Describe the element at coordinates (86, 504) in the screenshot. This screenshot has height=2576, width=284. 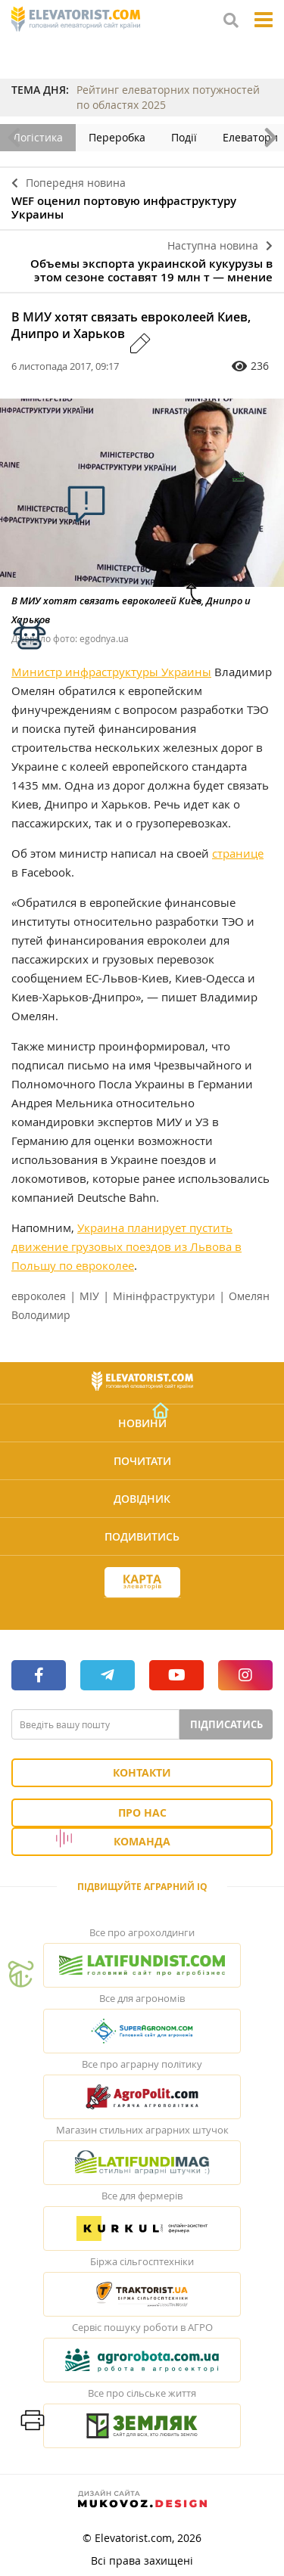
I see `report an issue or problem` at that location.